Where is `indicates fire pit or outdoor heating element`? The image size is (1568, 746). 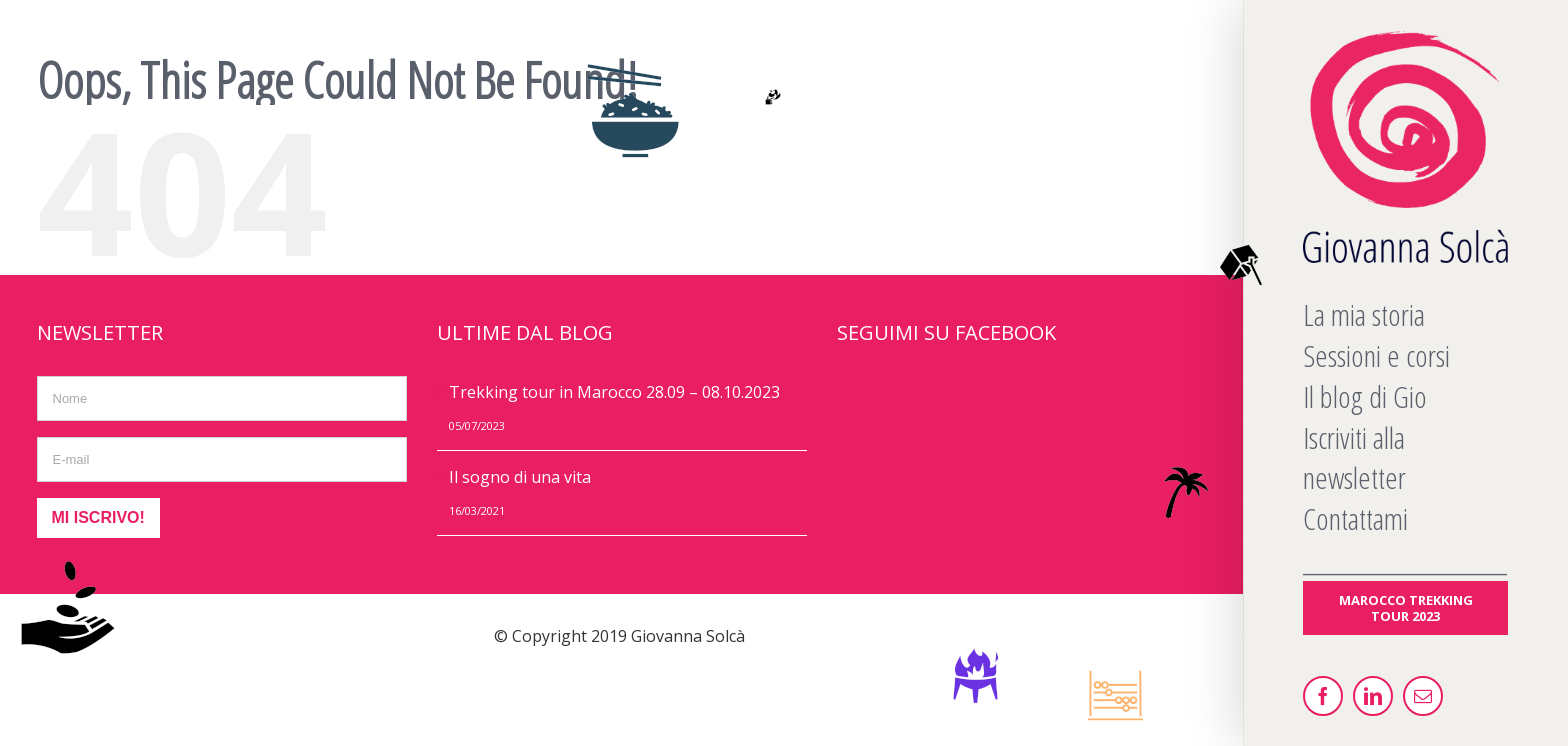 indicates fire pit or outdoor heating element is located at coordinates (975, 675).